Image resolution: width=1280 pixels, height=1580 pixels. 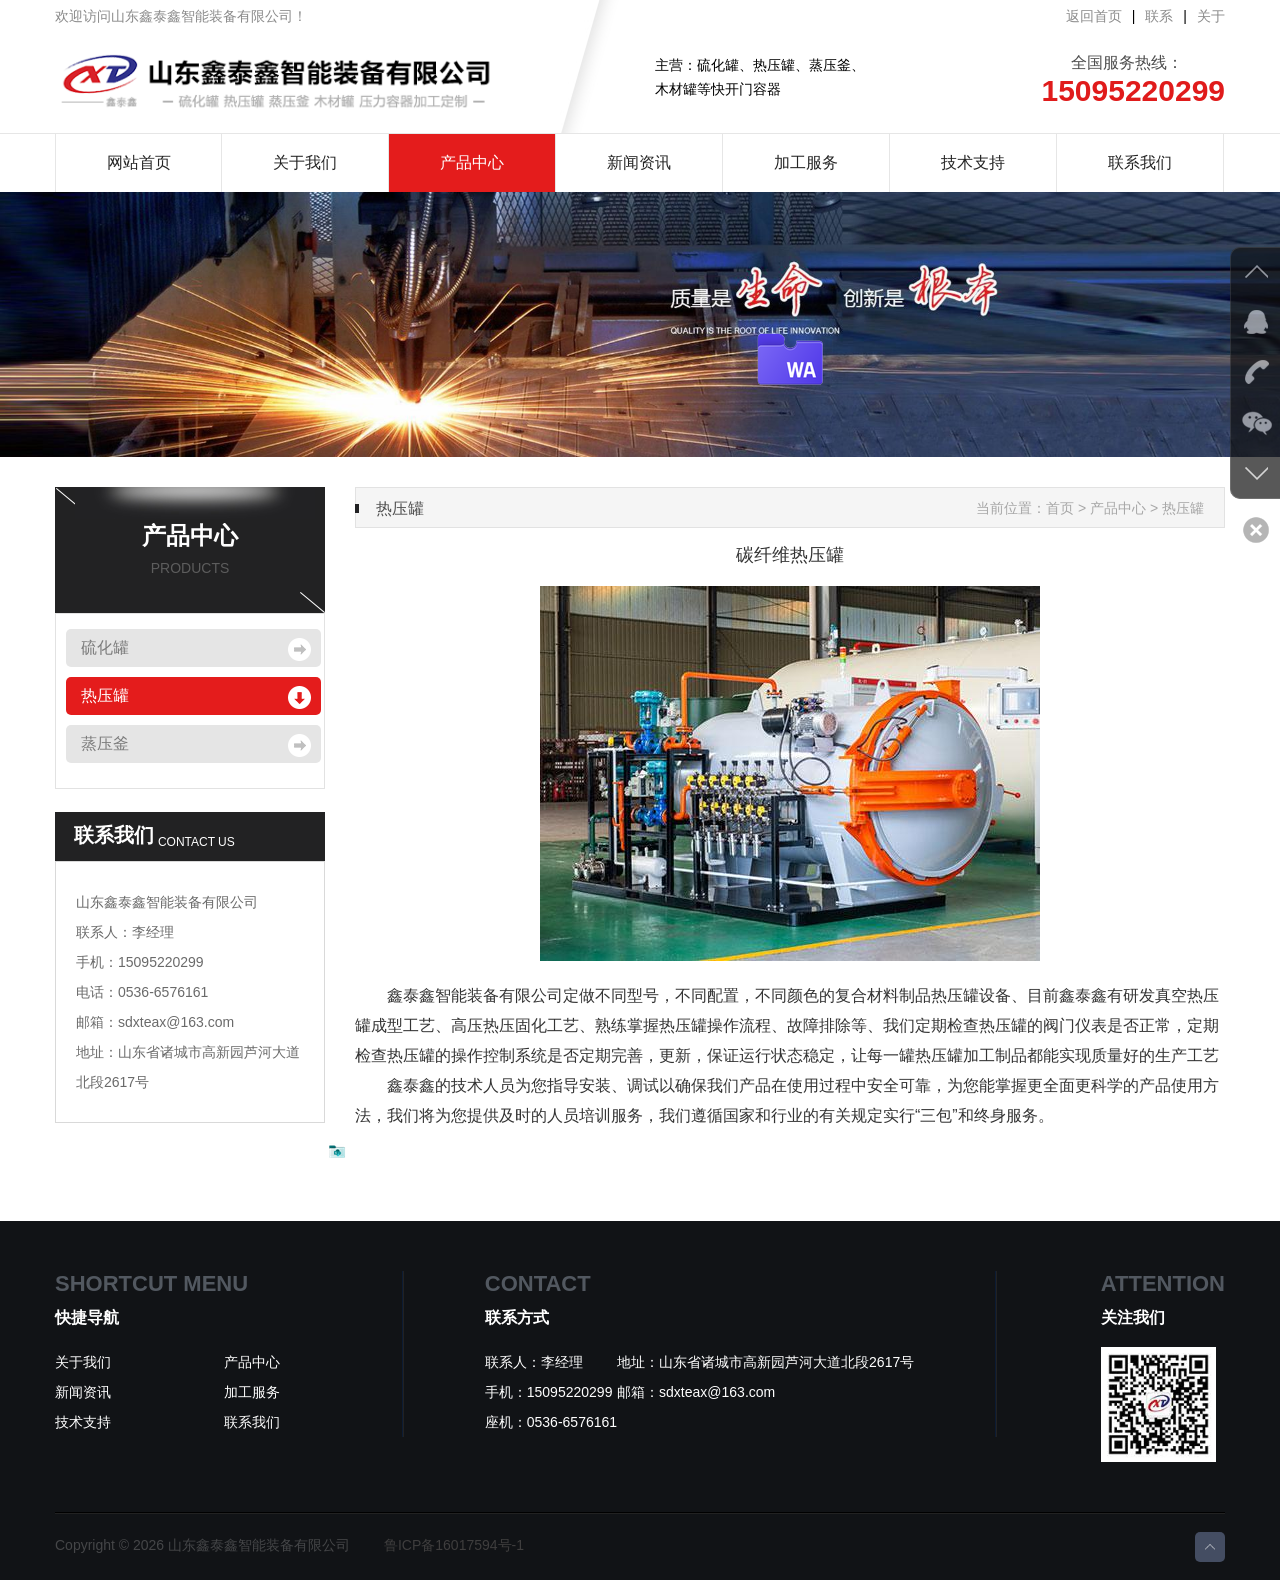 I want to click on folder containing webassembly project files, so click(x=790, y=361).